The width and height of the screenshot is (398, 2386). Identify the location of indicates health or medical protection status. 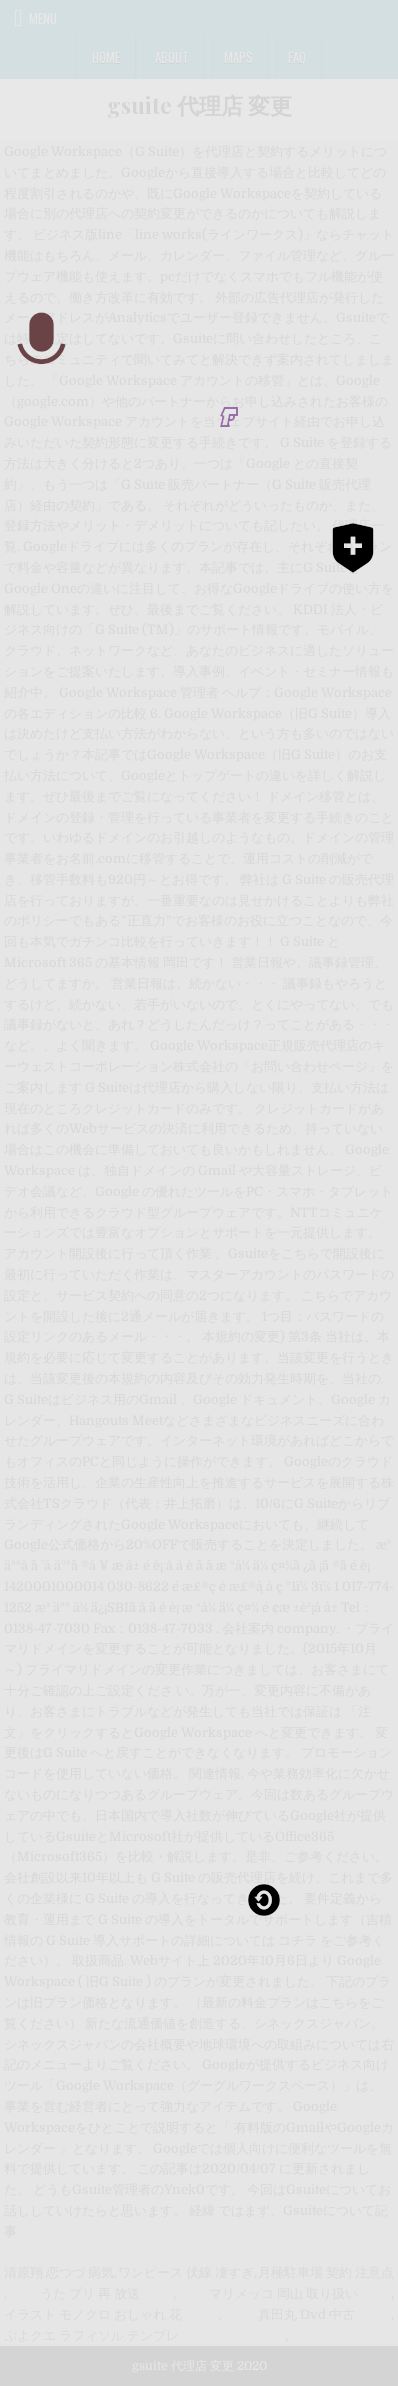
(353, 548).